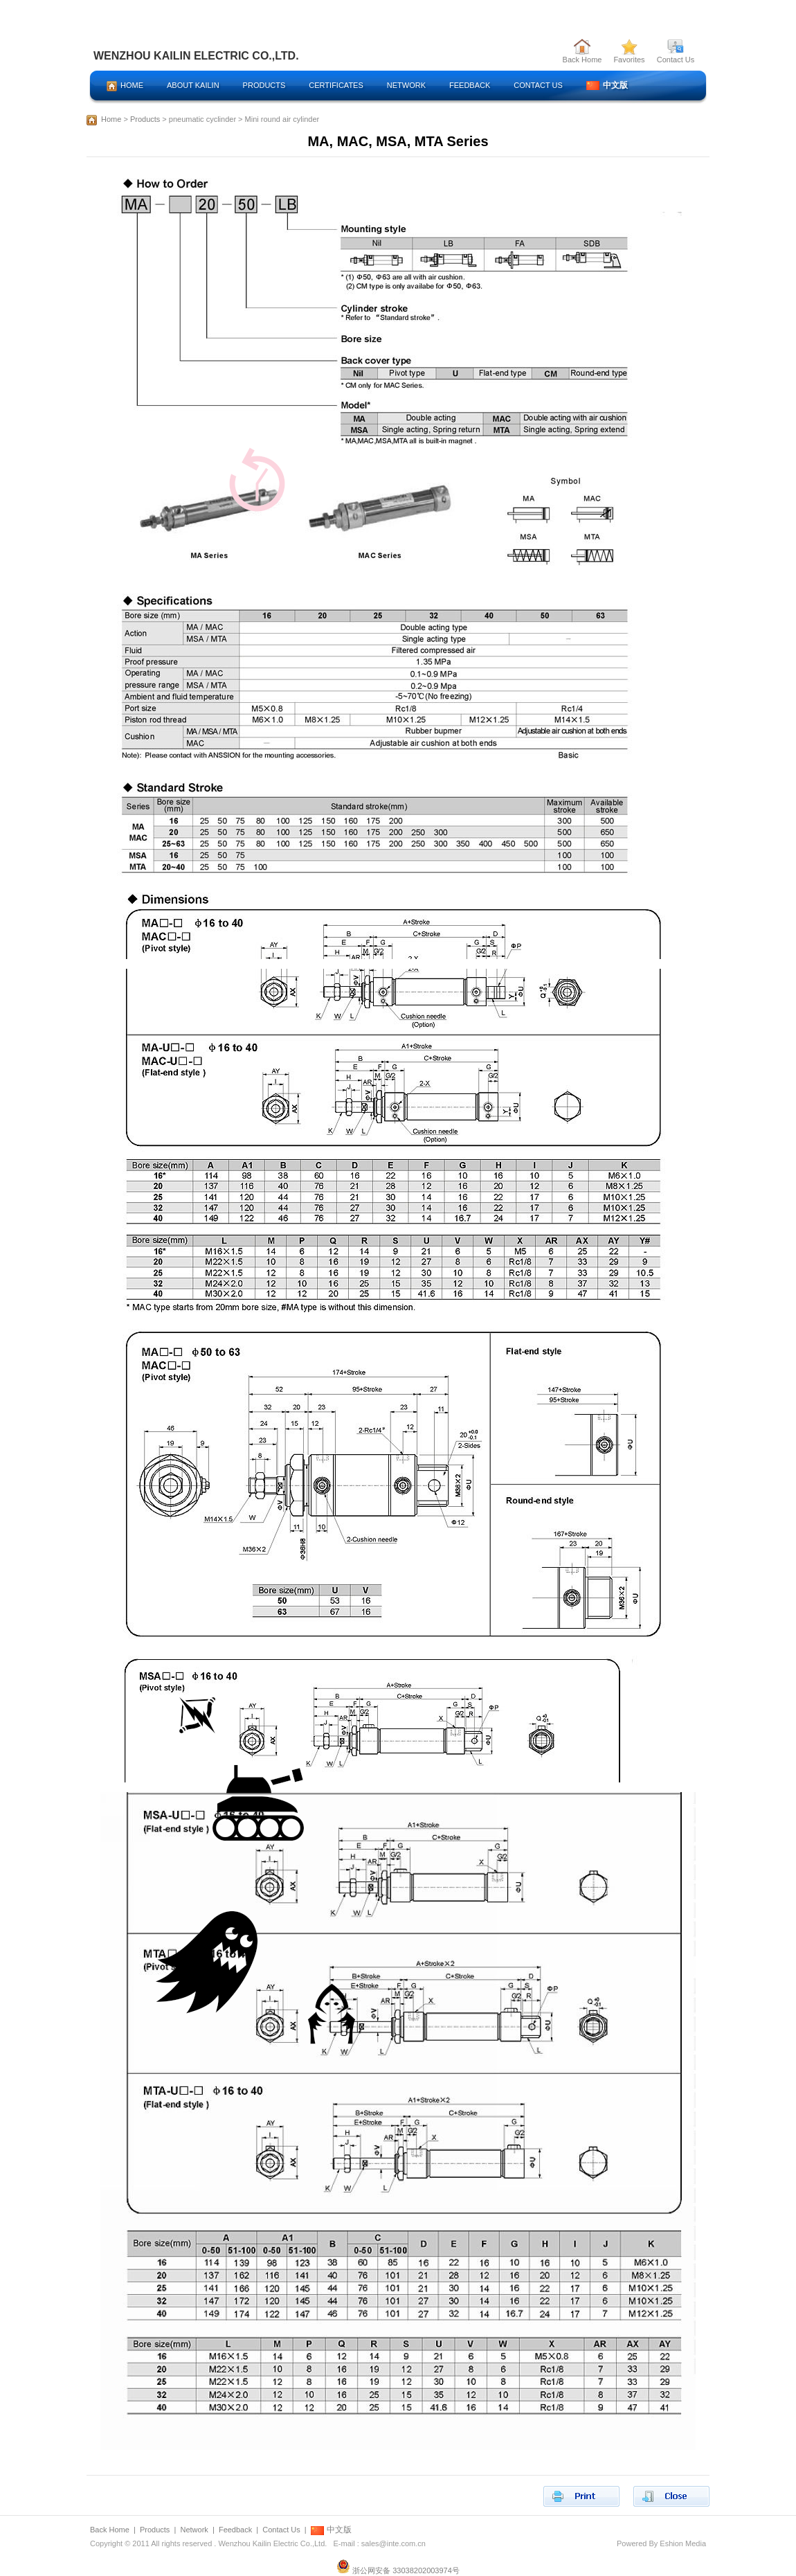  I want to click on toggle ghost mode or invisible status, so click(206, 1962).